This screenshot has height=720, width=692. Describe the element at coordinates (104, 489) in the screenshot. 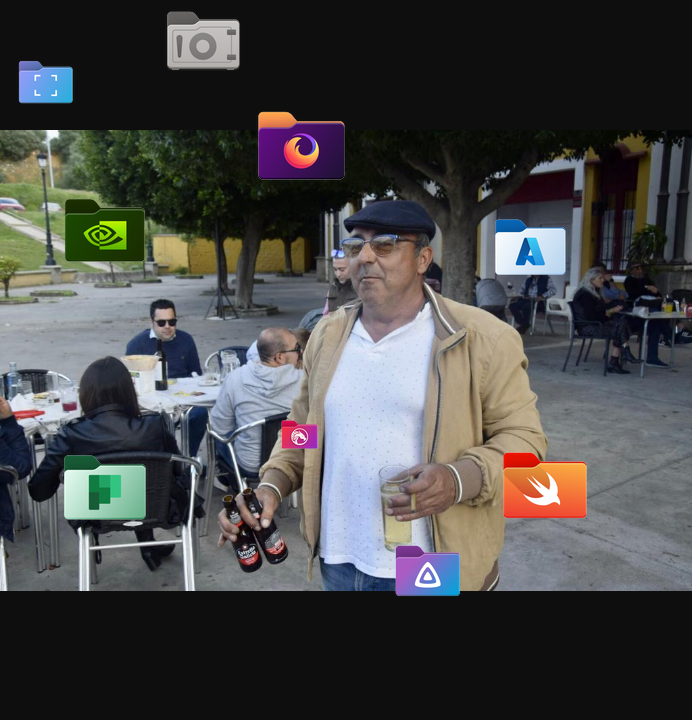

I see `open microsoft planner files folder` at that location.